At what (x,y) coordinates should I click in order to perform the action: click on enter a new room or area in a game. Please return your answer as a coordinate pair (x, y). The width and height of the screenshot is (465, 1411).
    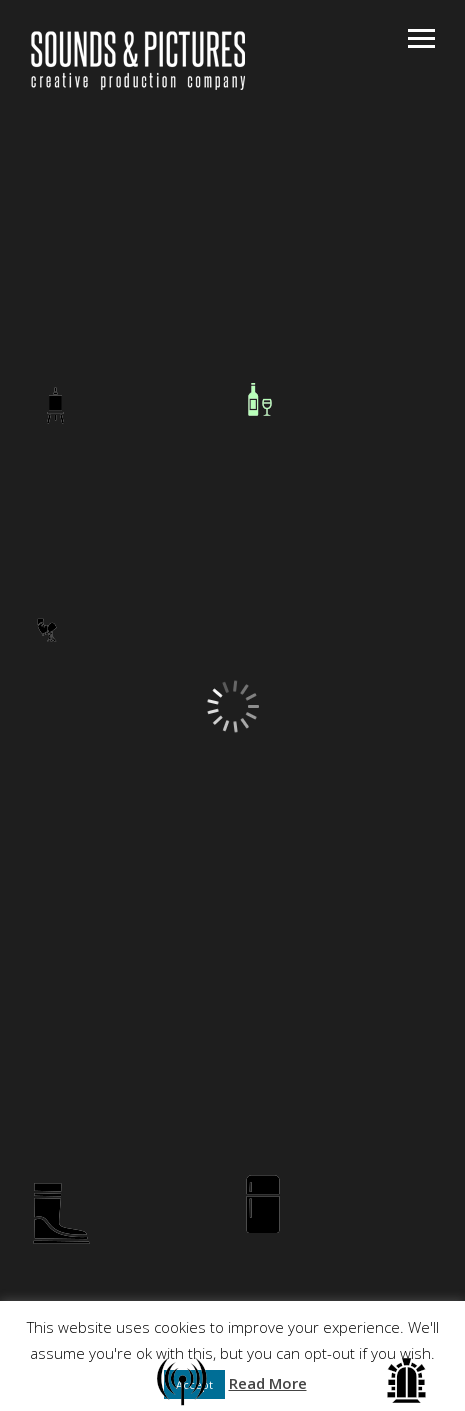
    Looking at the image, I should click on (406, 1380).